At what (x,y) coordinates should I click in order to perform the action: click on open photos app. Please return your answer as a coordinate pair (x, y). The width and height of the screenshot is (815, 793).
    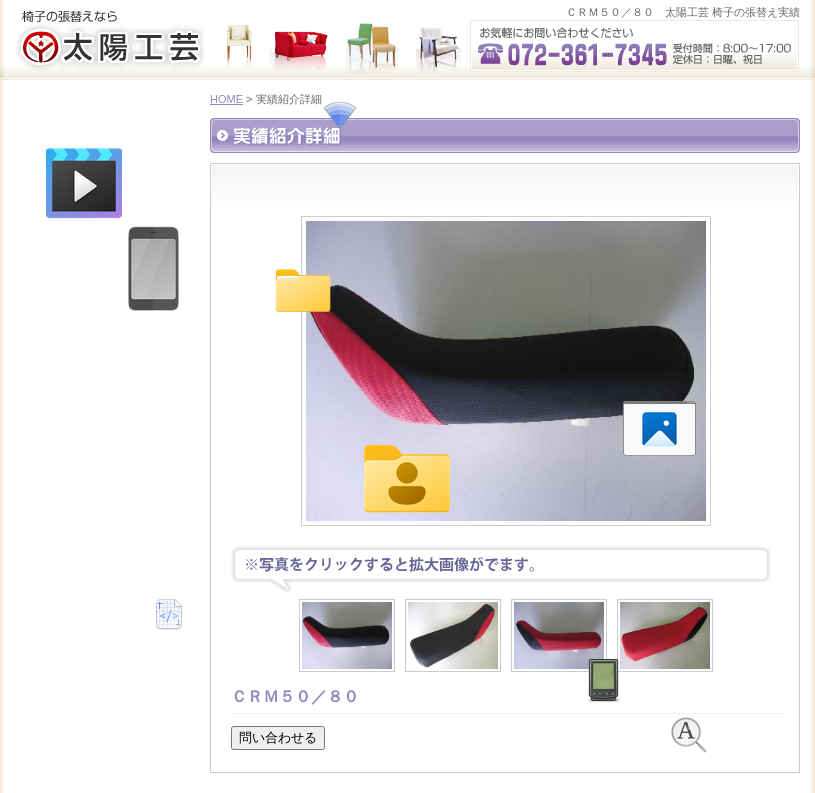
    Looking at the image, I should click on (659, 428).